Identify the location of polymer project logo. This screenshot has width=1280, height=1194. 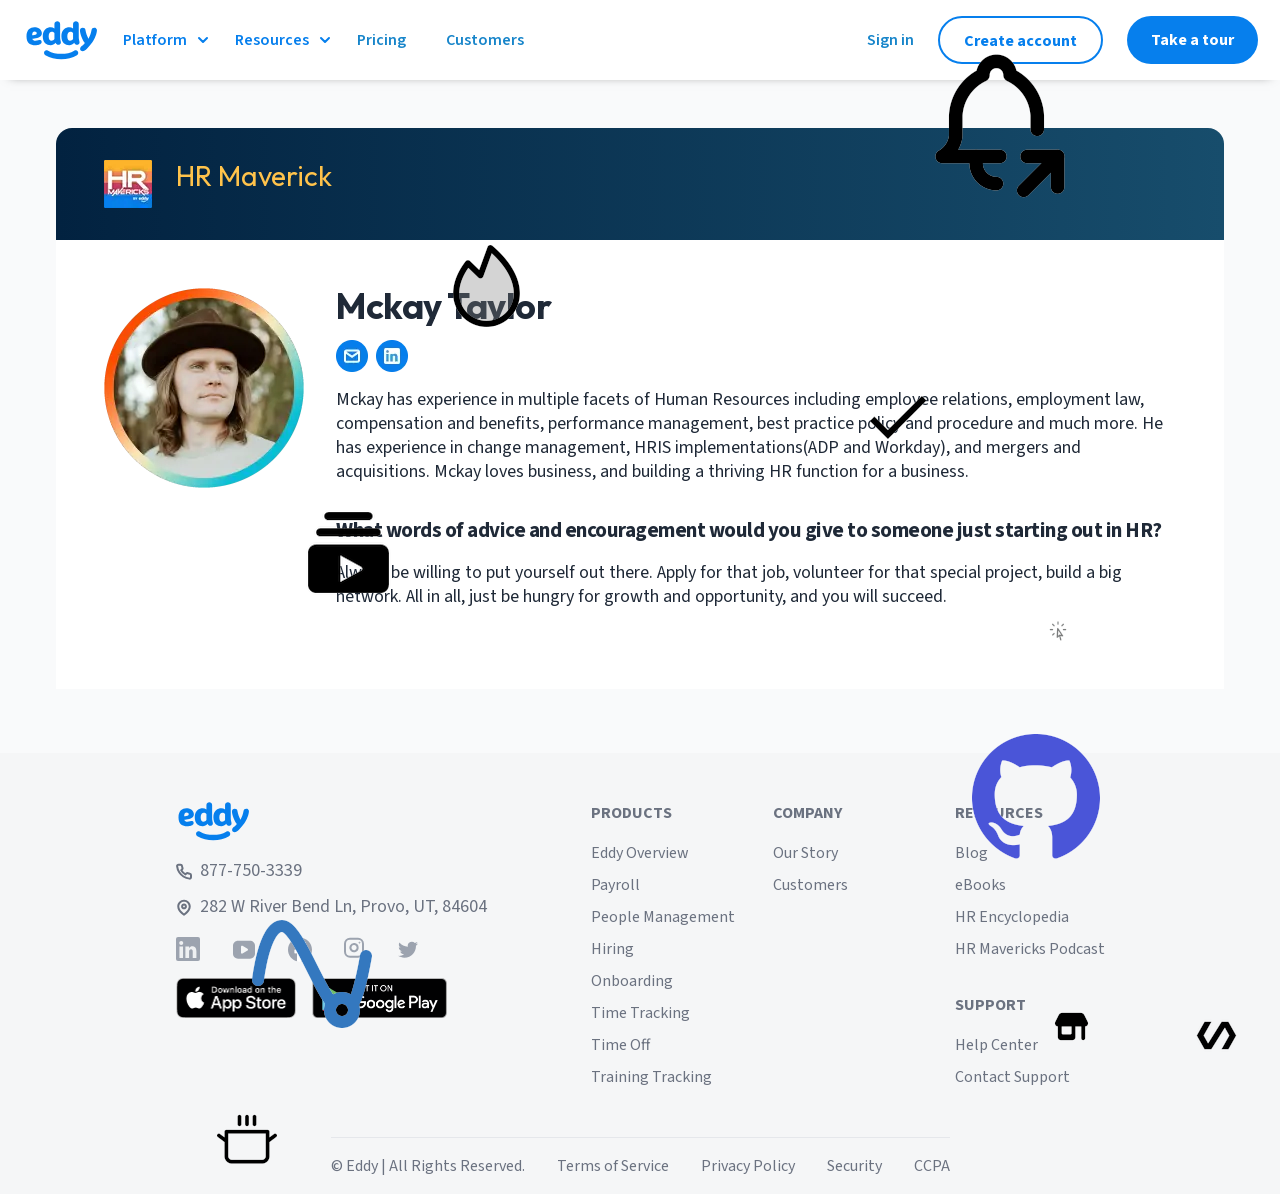
(1216, 1035).